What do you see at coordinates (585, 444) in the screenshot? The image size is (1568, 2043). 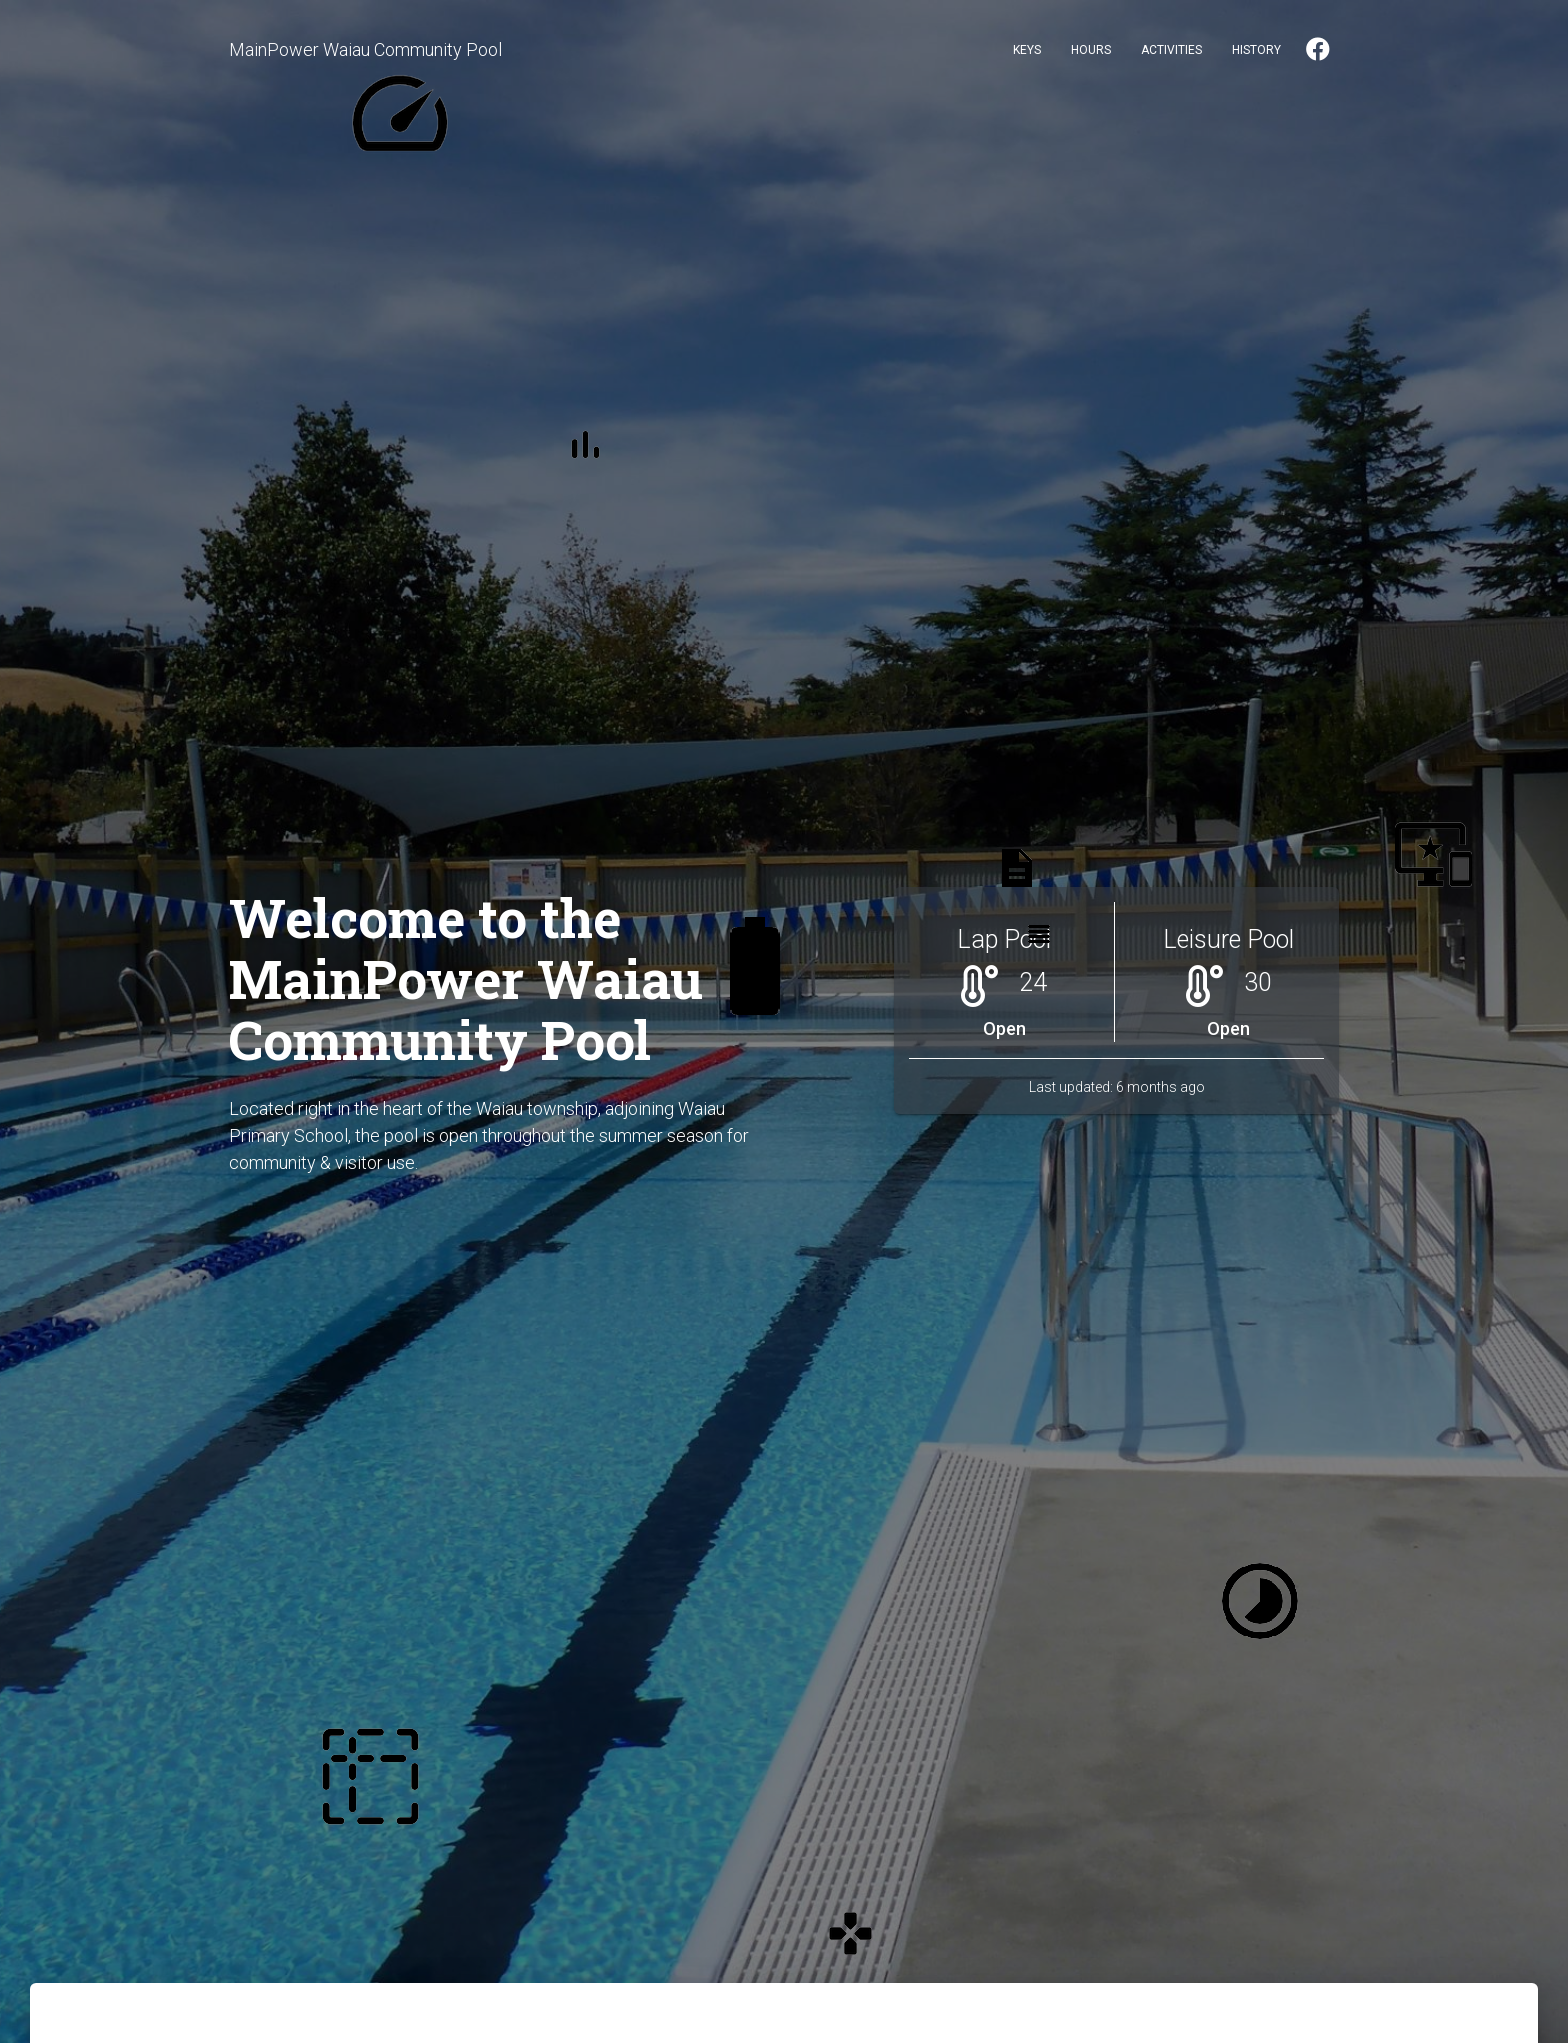 I see `view analytics or statistics` at bounding box center [585, 444].